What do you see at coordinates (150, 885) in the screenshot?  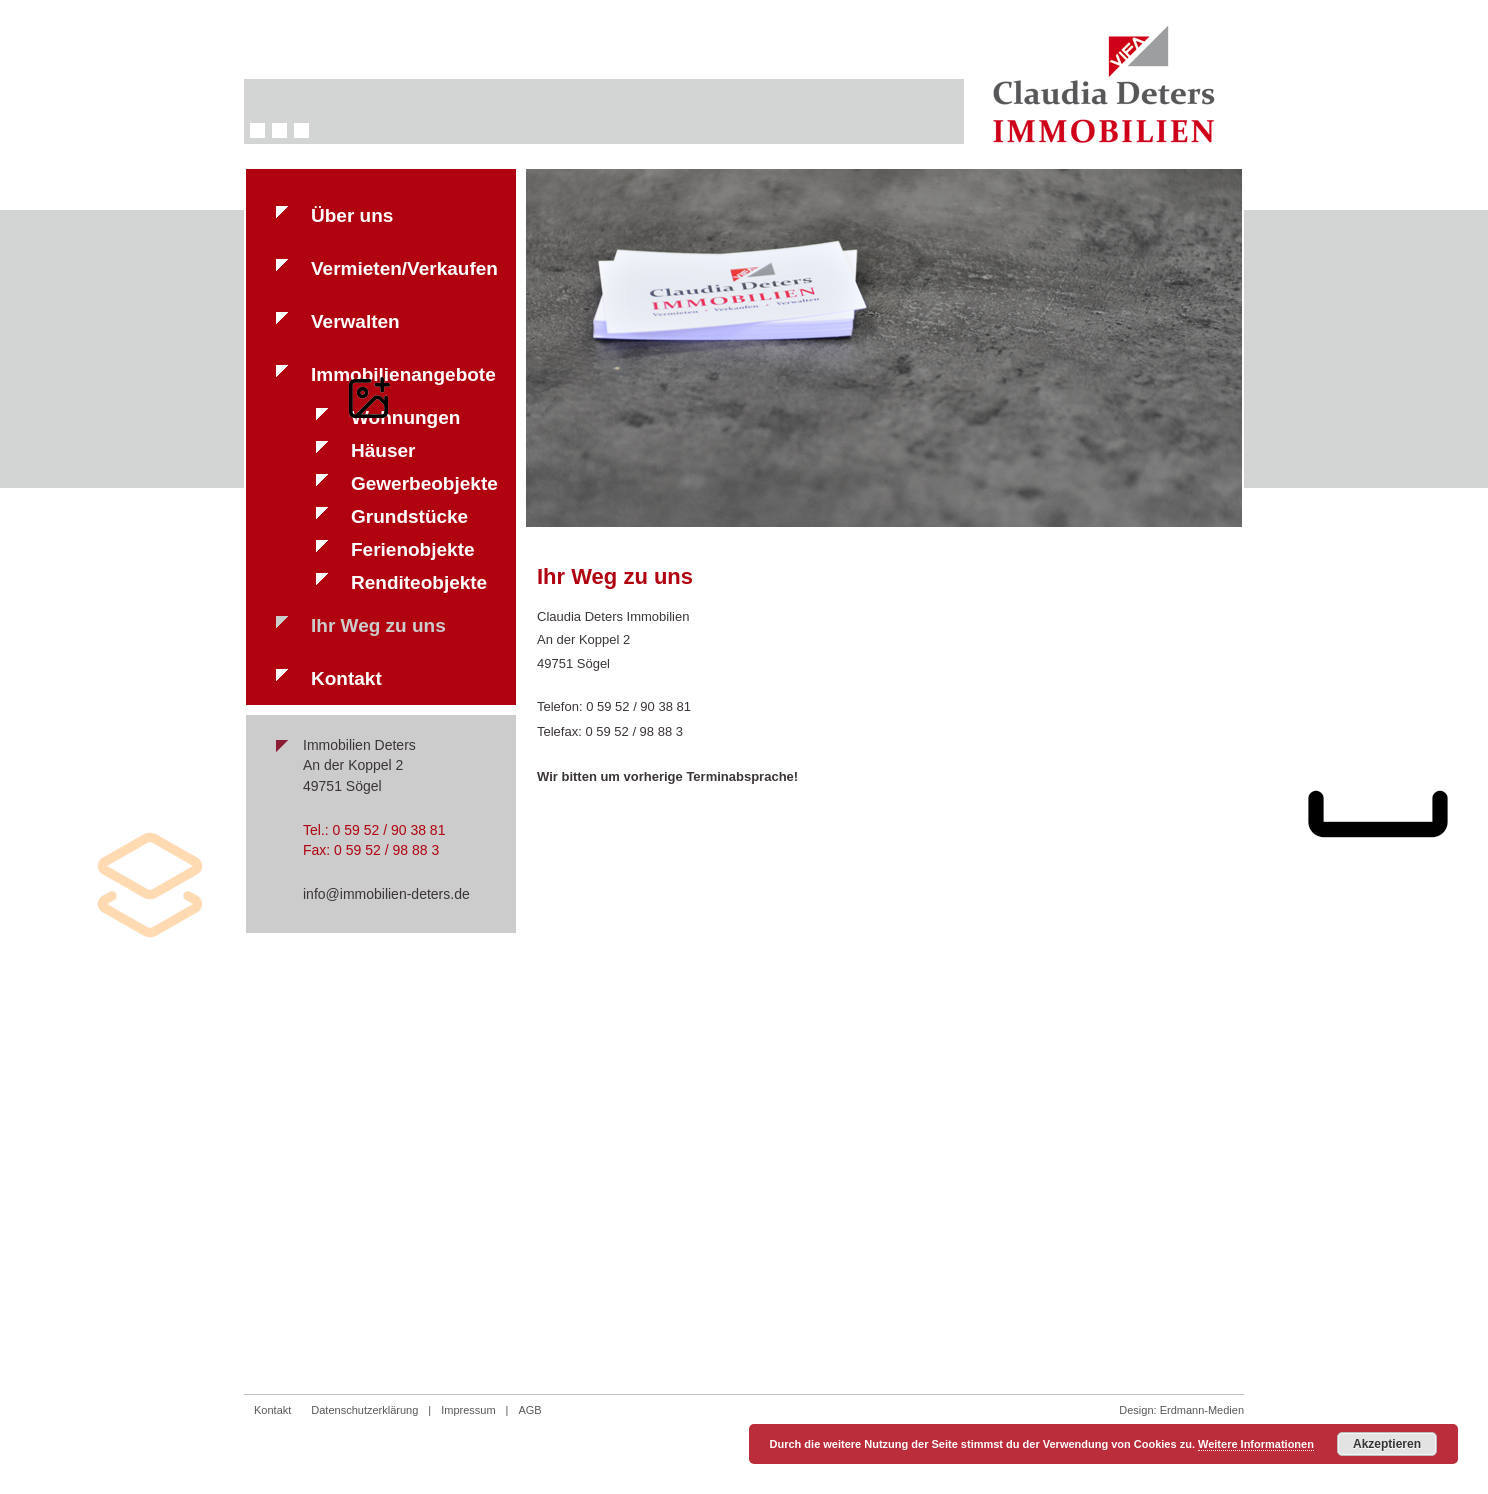 I see `view or manage layers` at bounding box center [150, 885].